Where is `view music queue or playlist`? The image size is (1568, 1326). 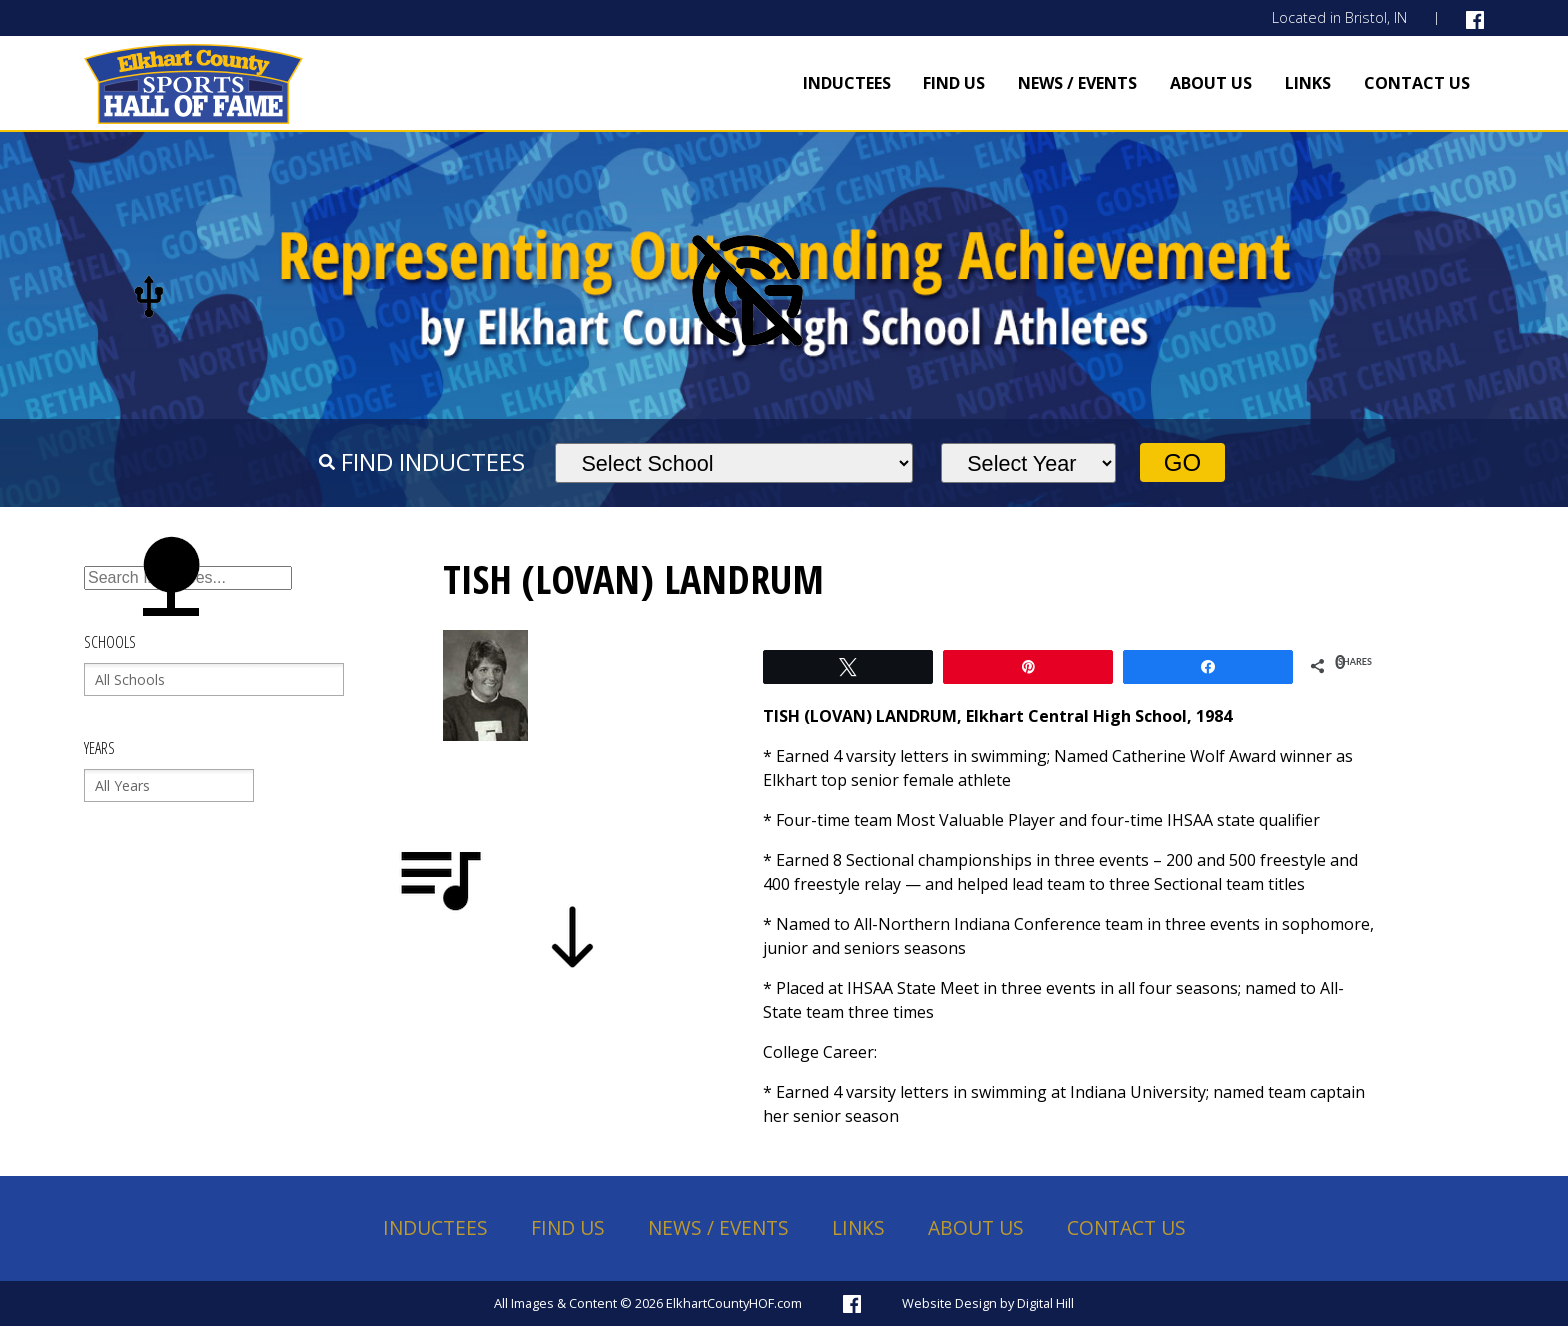 view music queue or playlist is located at coordinates (439, 877).